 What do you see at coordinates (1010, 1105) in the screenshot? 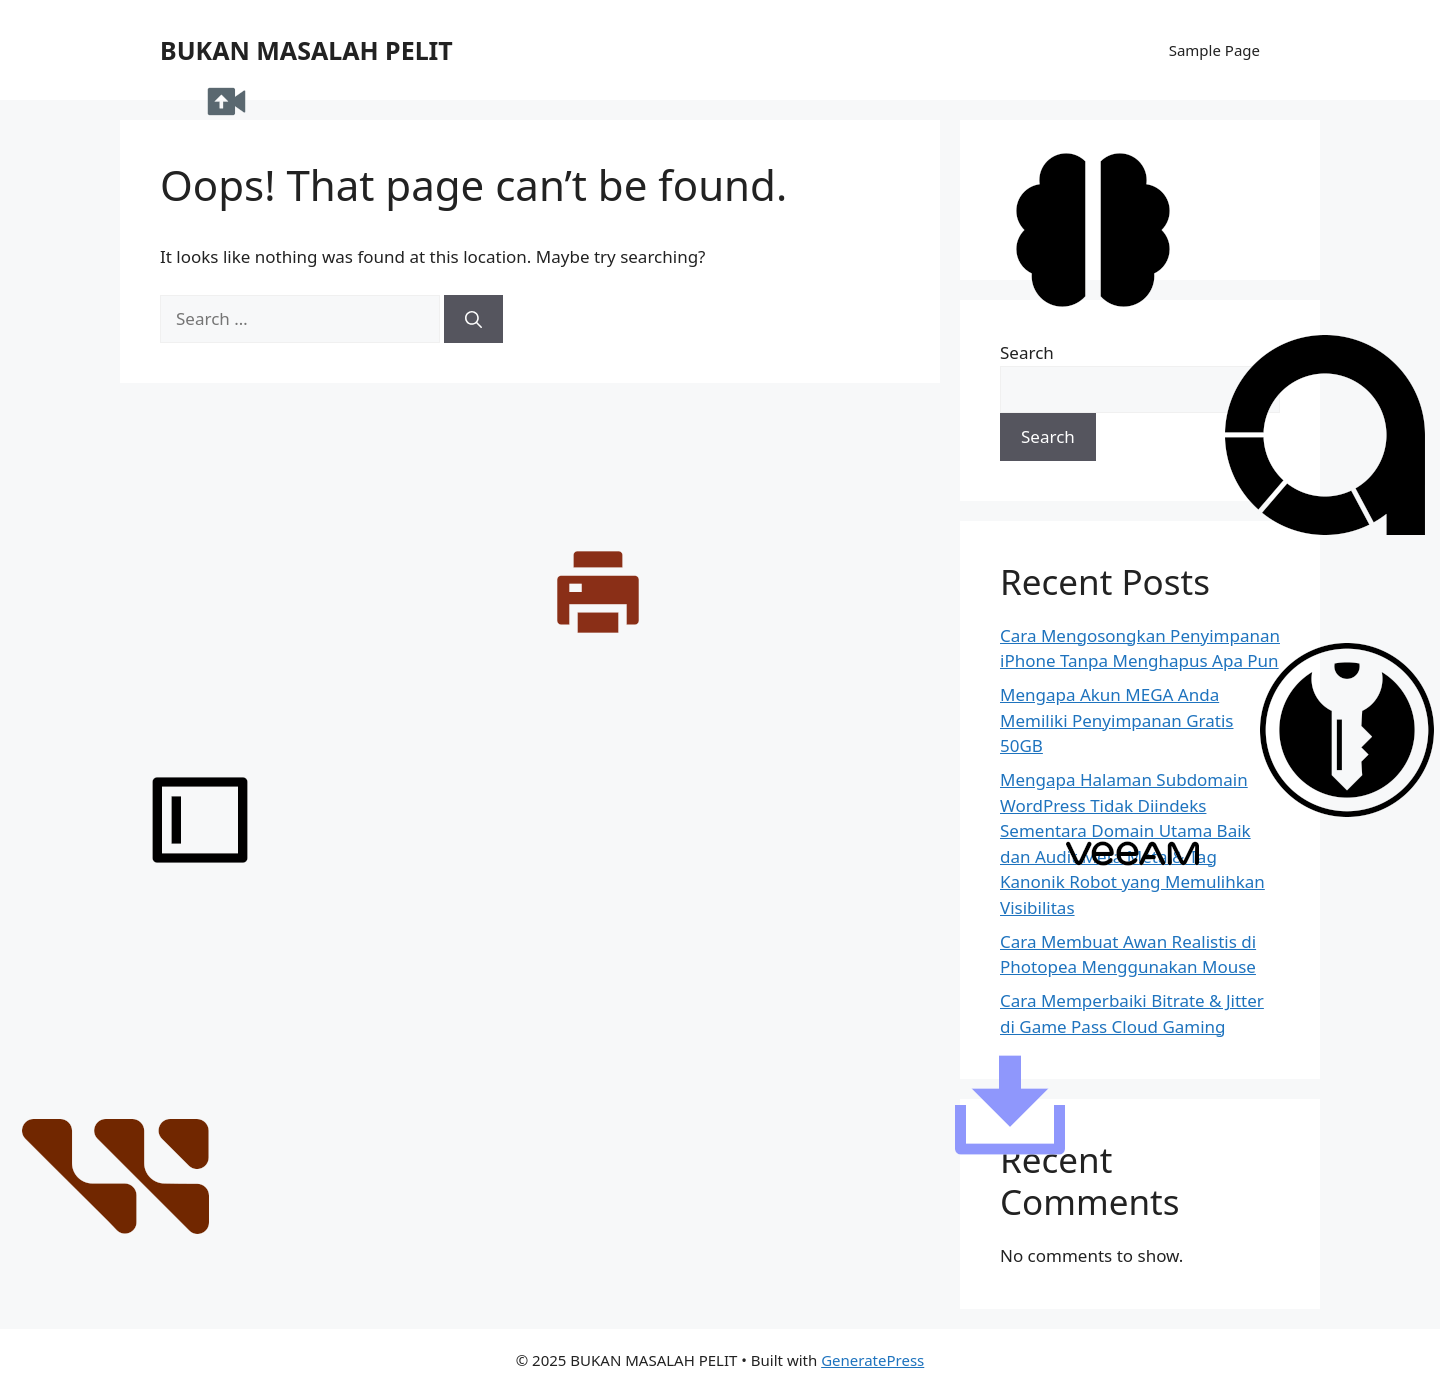
I see `download a file or document` at bounding box center [1010, 1105].